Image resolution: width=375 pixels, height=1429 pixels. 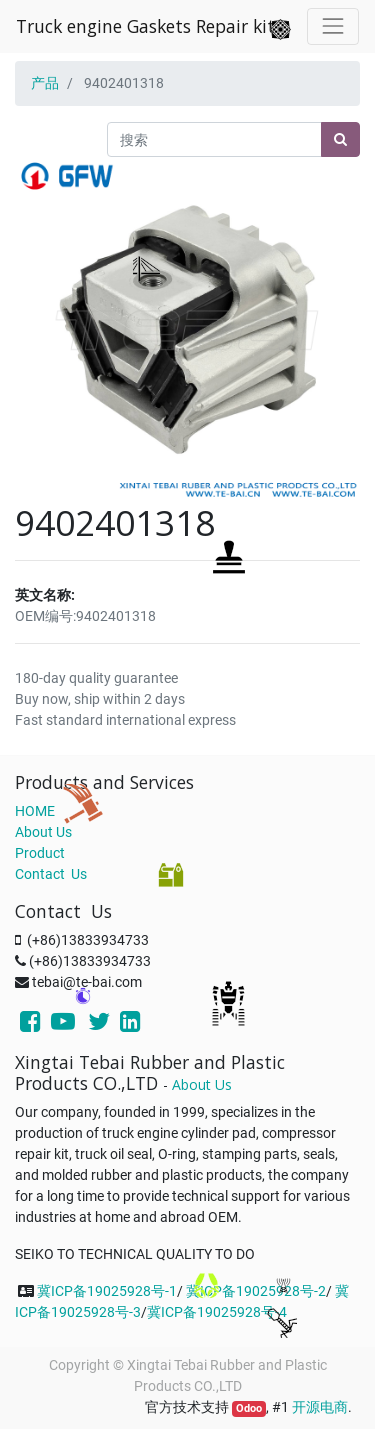 I want to click on access tools and utilities, so click(x=171, y=874).